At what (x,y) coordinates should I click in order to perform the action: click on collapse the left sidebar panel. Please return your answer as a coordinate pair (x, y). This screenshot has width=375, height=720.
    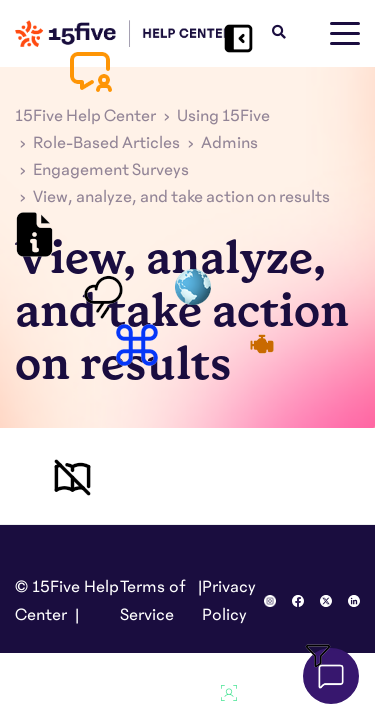
    Looking at the image, I should click on (238, 38).